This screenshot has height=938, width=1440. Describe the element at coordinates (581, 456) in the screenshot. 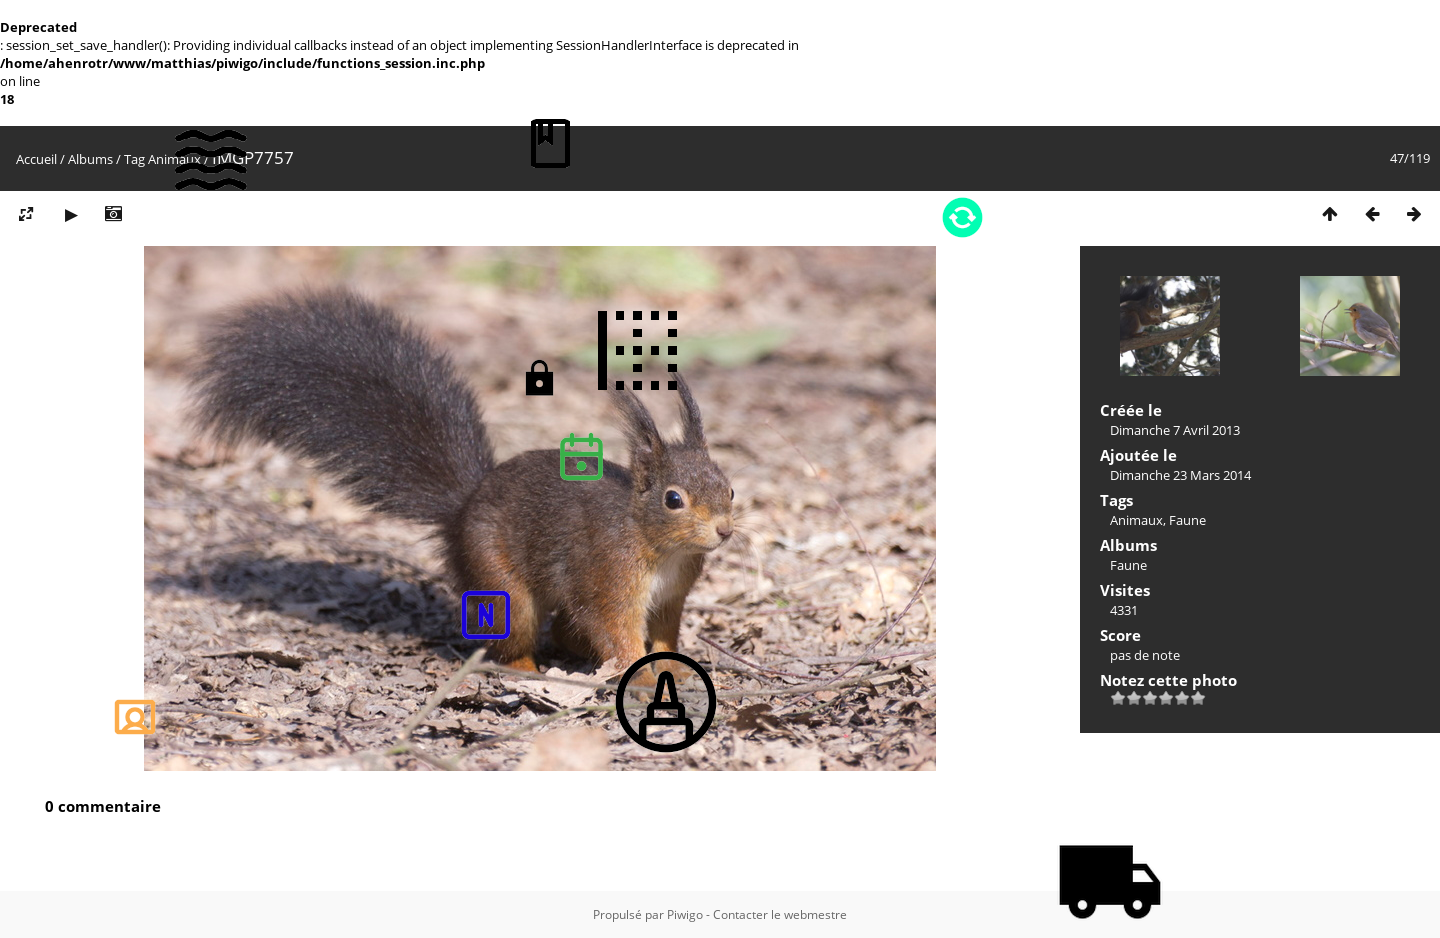

I see `view upcoming deadlines or due dates` at that location.